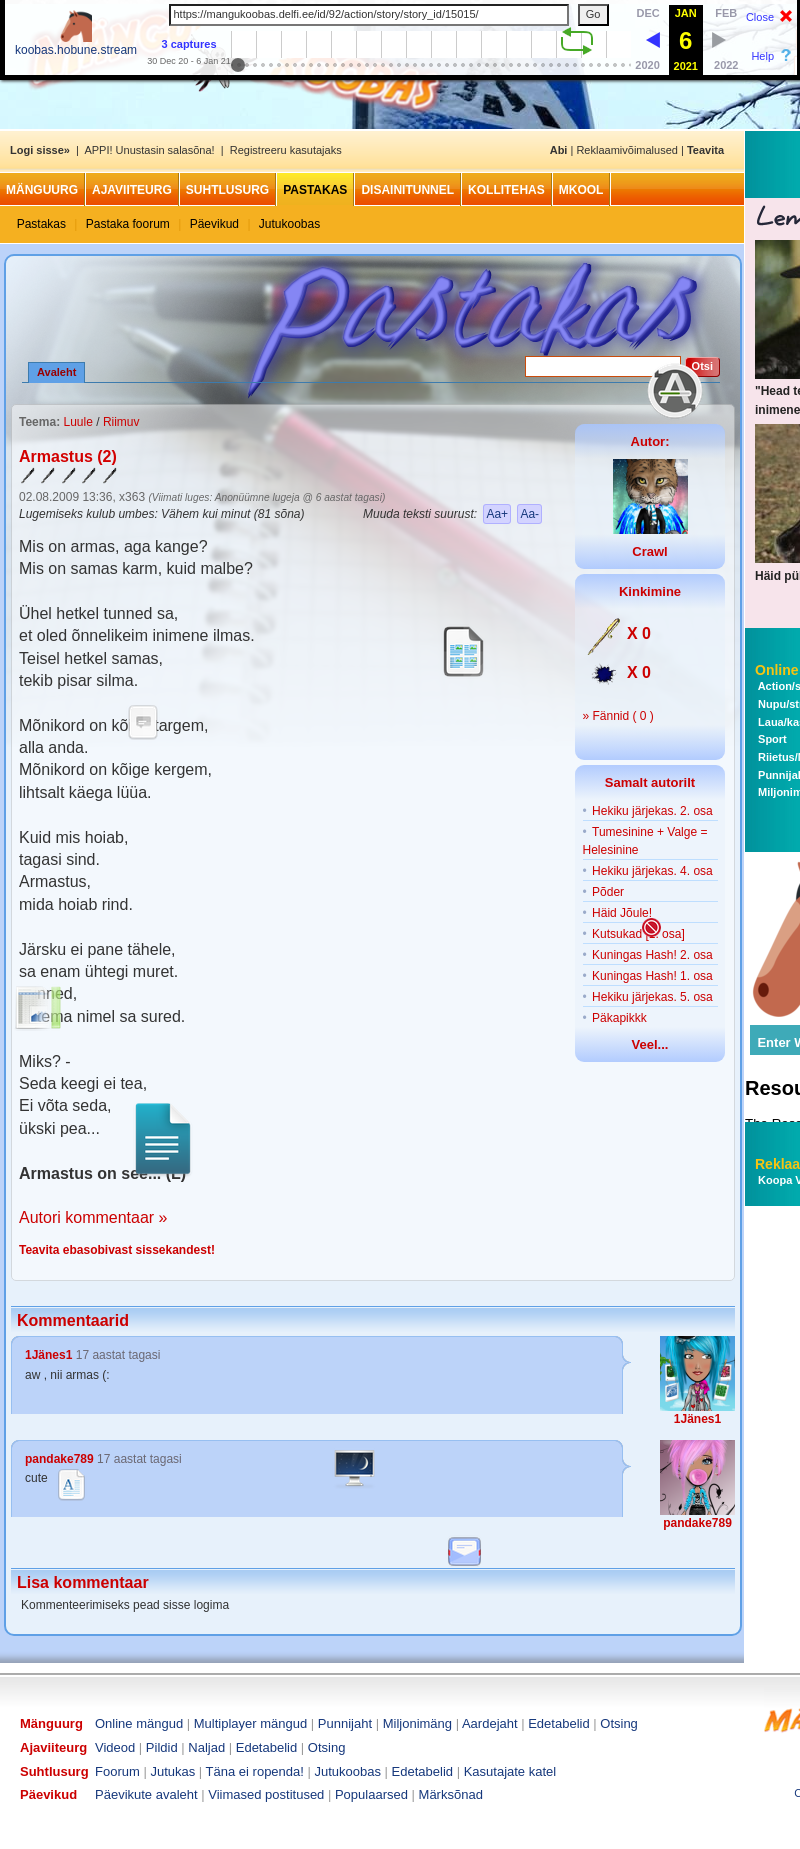  What do you see at coordinates (651, 927) in the screenshot?
I see `remove or delete a group` at bounding box center [651, 927].